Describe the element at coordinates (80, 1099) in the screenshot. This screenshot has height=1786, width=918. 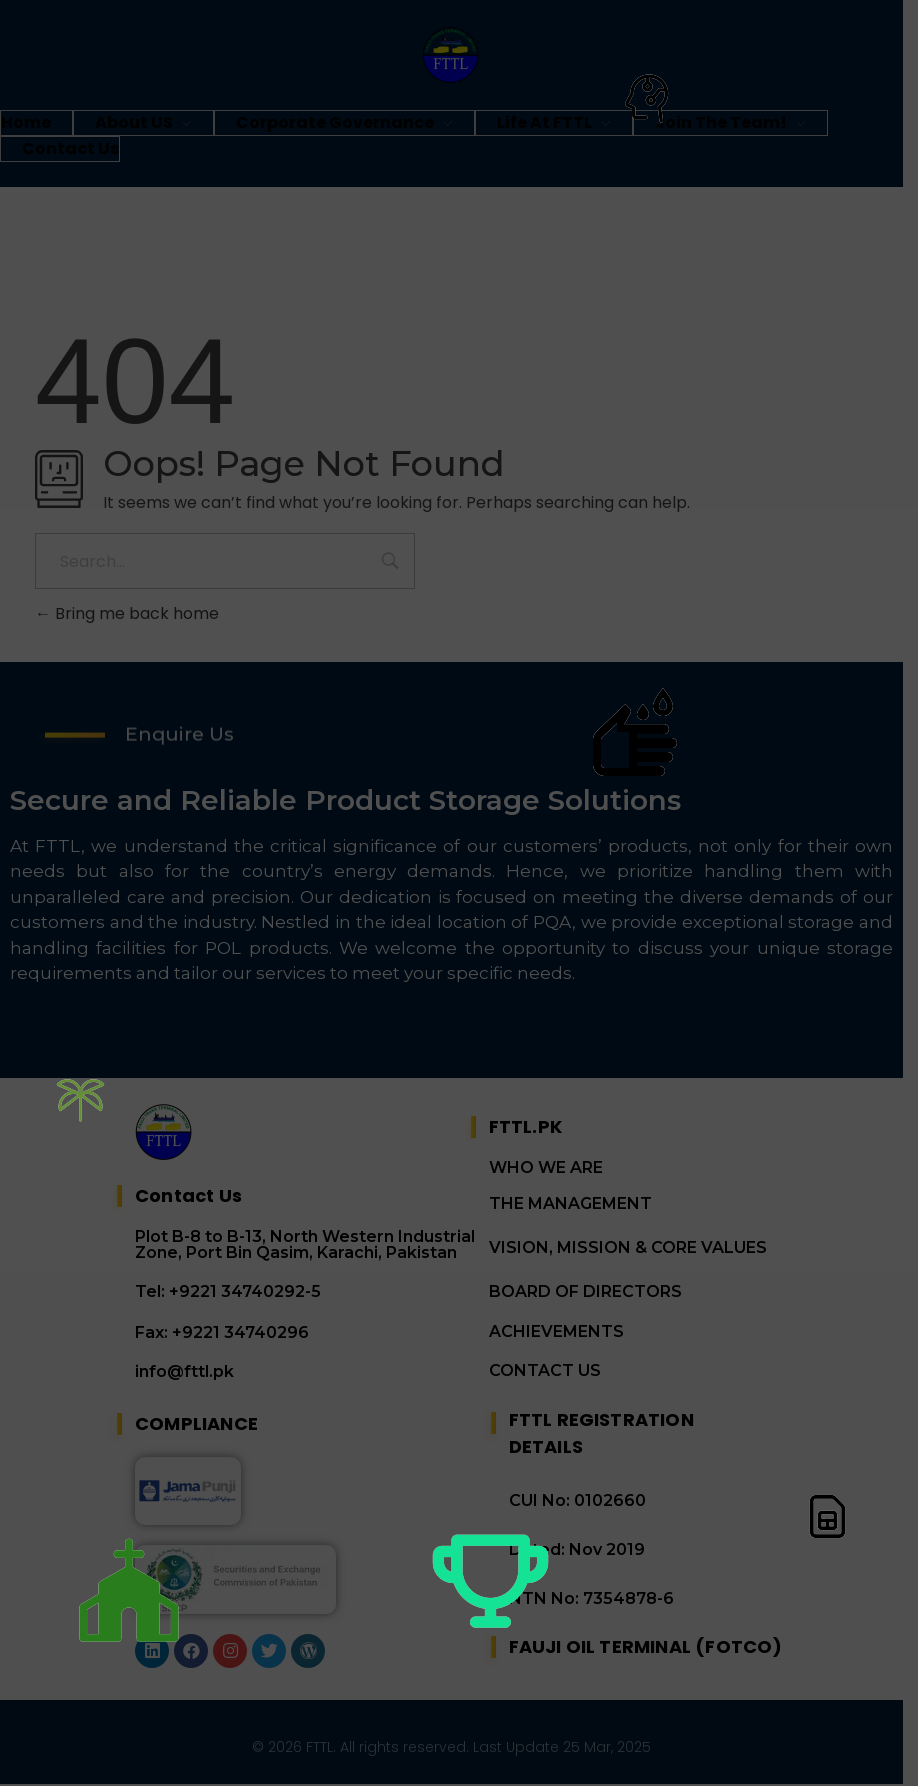
I see `access vacation or travel mode` at that location.